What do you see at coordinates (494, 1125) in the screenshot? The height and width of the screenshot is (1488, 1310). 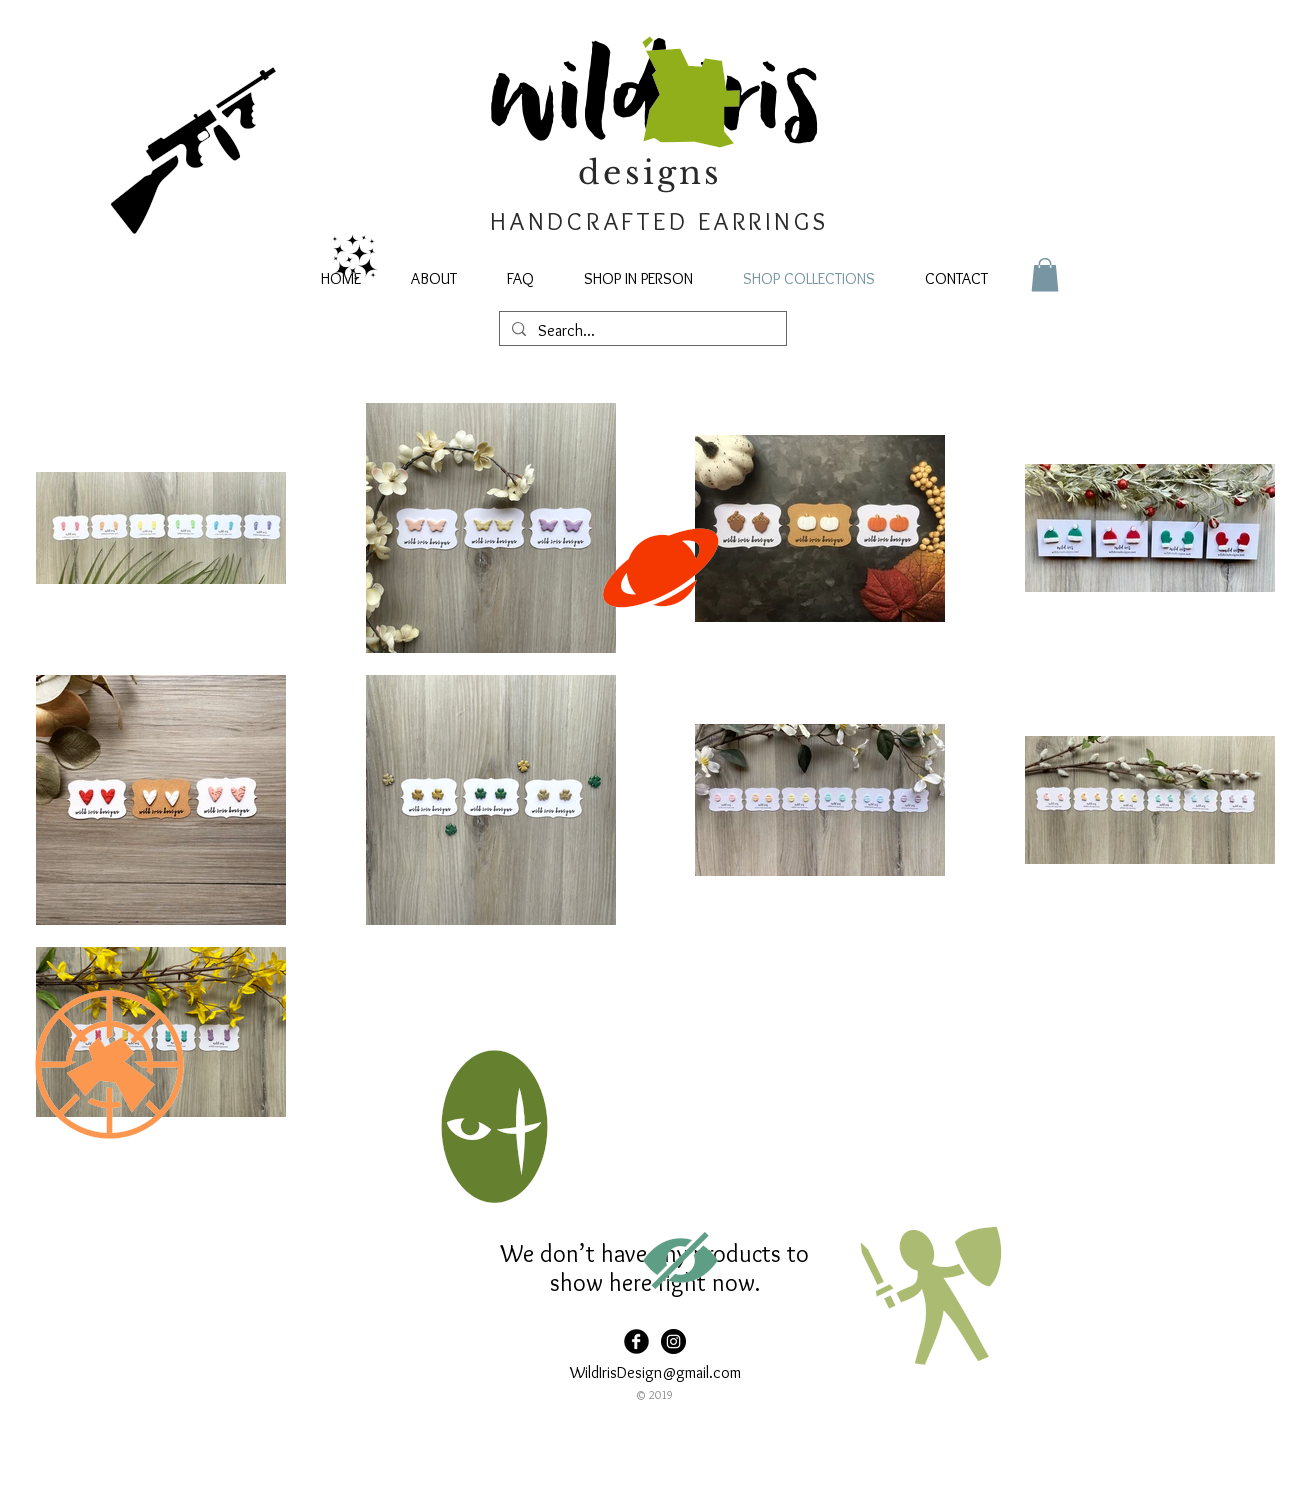 I see `select a cyclops or one-eyed character` at bounding box center [494, 1125].